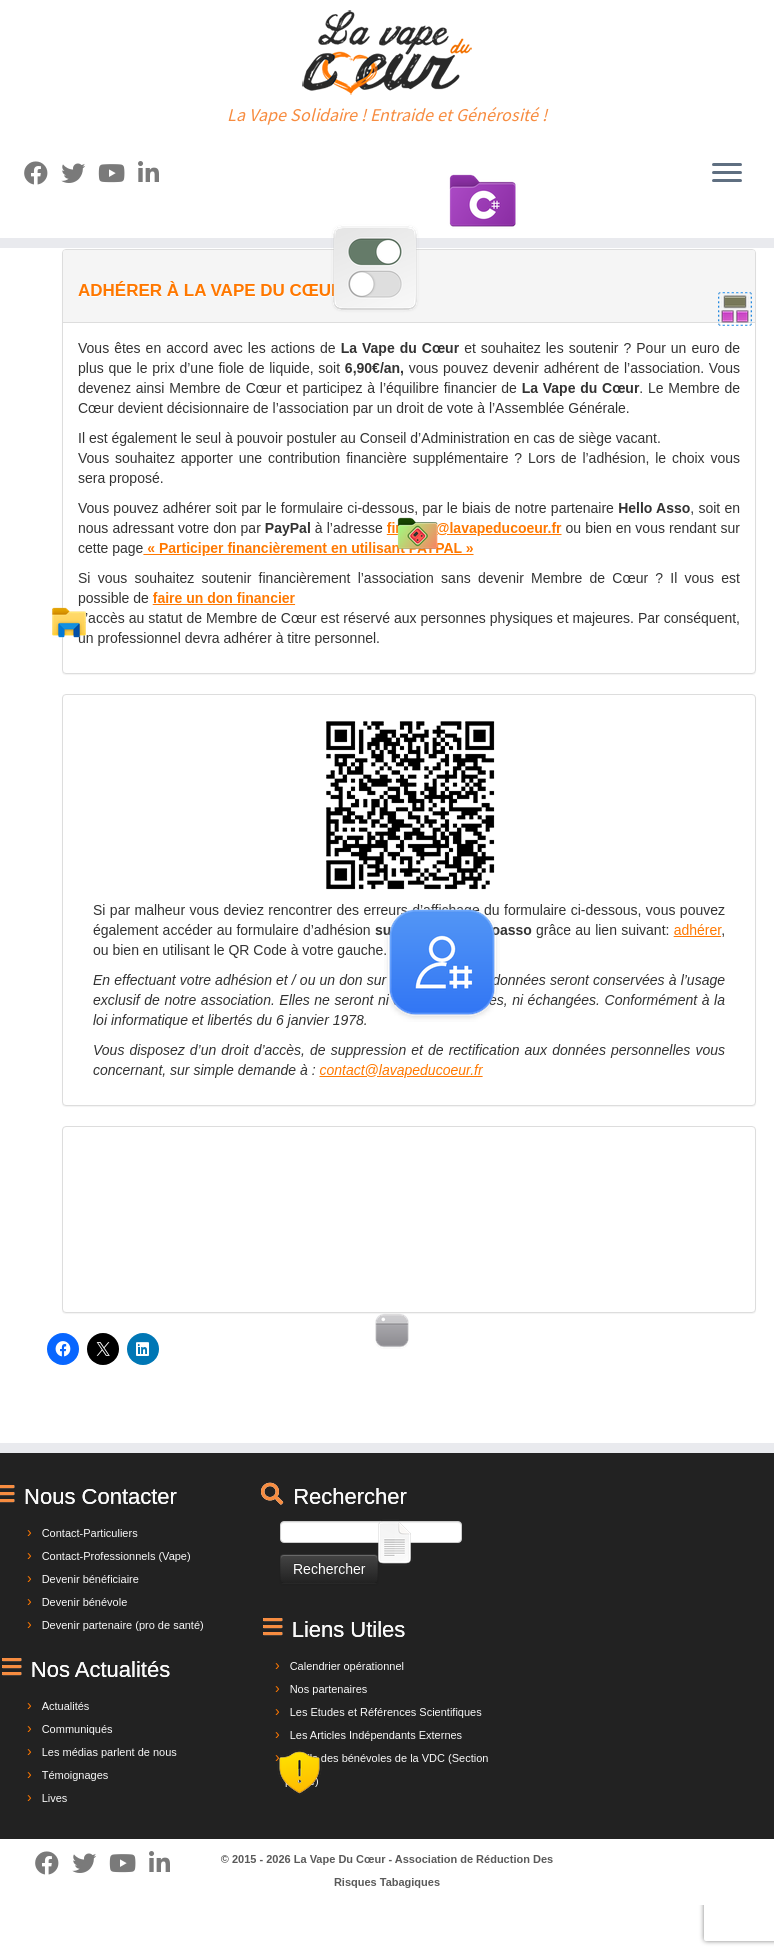 The image size is (774, 1955). I want to click on access window management settings, so click(392, 1331).